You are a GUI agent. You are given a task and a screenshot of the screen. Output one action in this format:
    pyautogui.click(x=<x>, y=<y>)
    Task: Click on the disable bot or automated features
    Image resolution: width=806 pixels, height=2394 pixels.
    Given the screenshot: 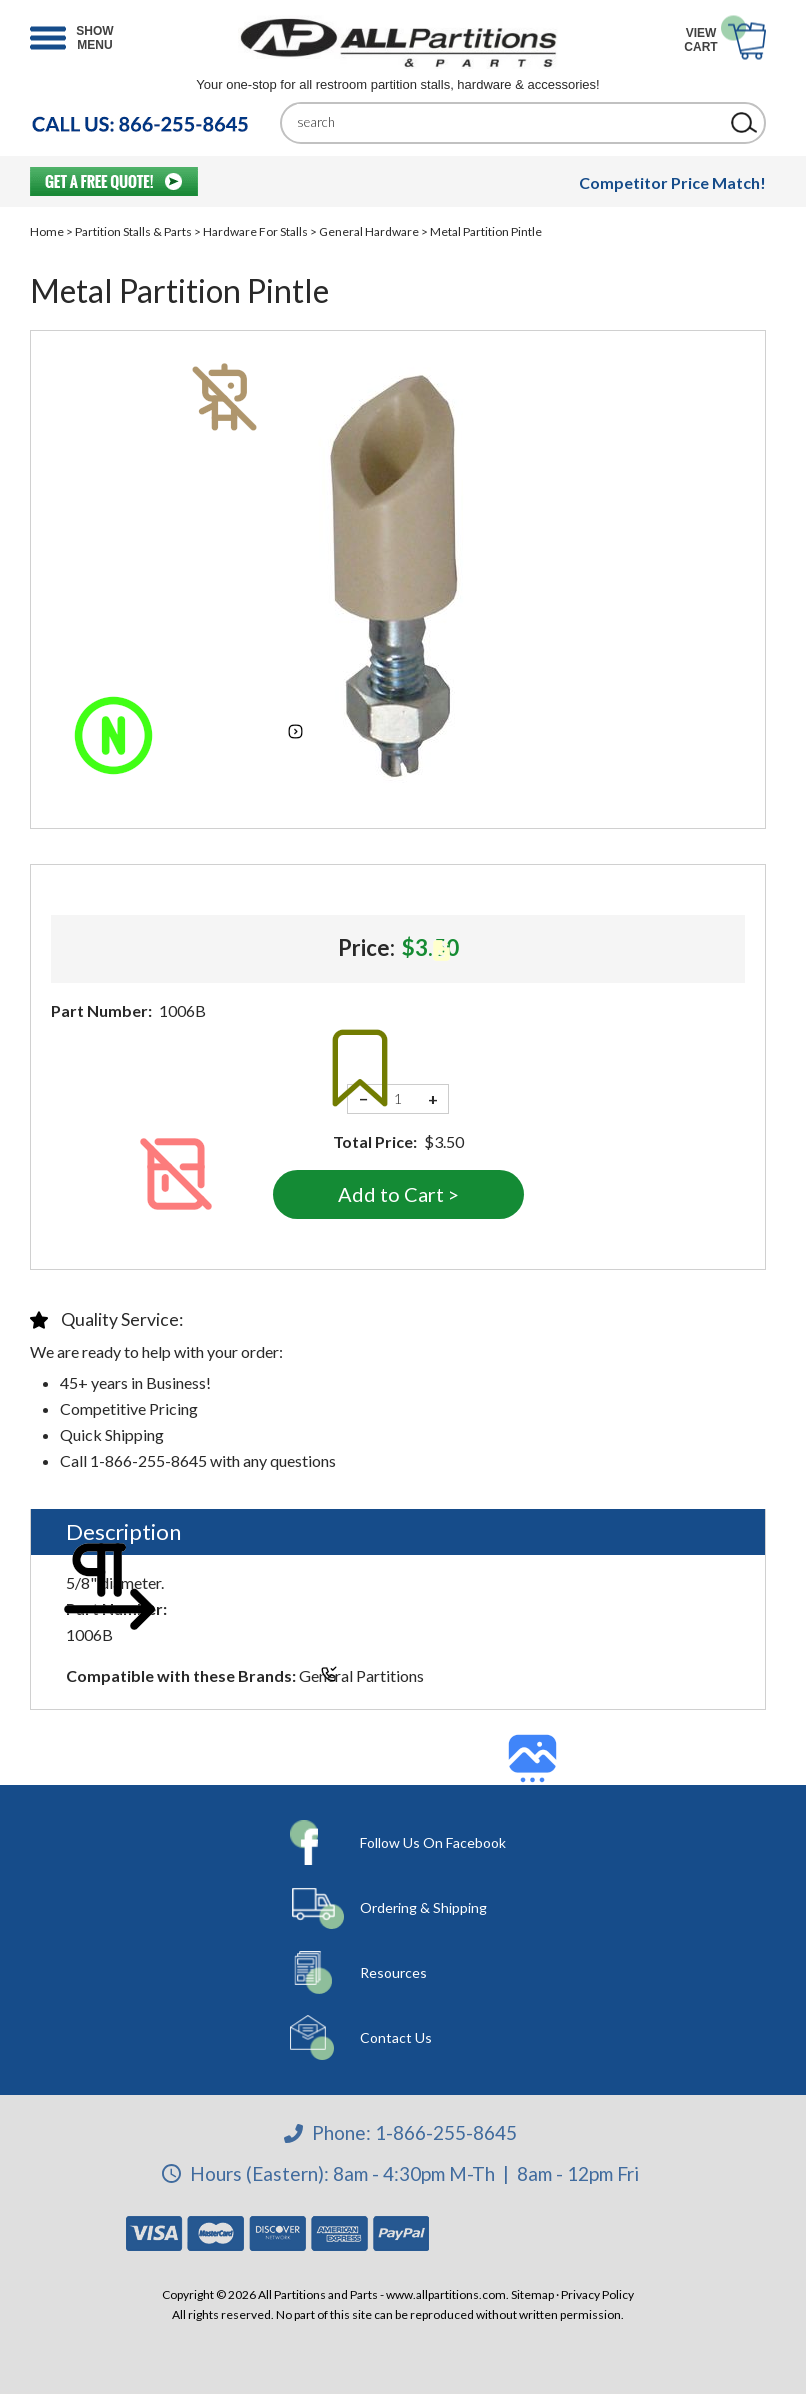 What is the action you would take?
    pyautogui.click(x=224, y=398)
    